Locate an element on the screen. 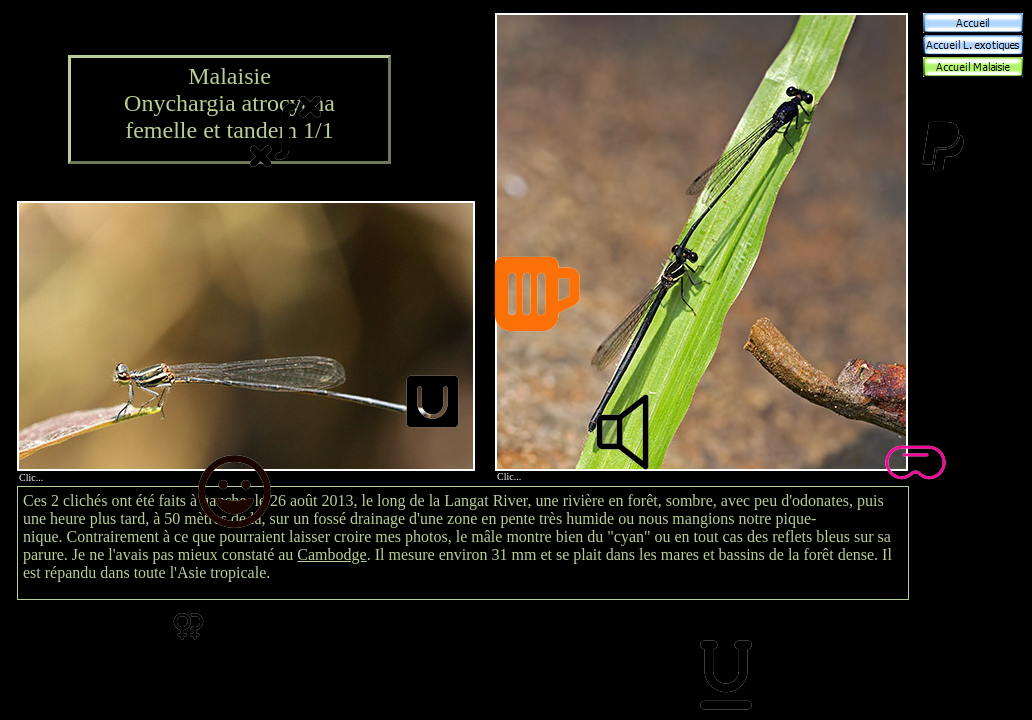 This screenshot has width=1032, height=720. indicates female/female relationship or partnership is located at coordinates (188, 625).